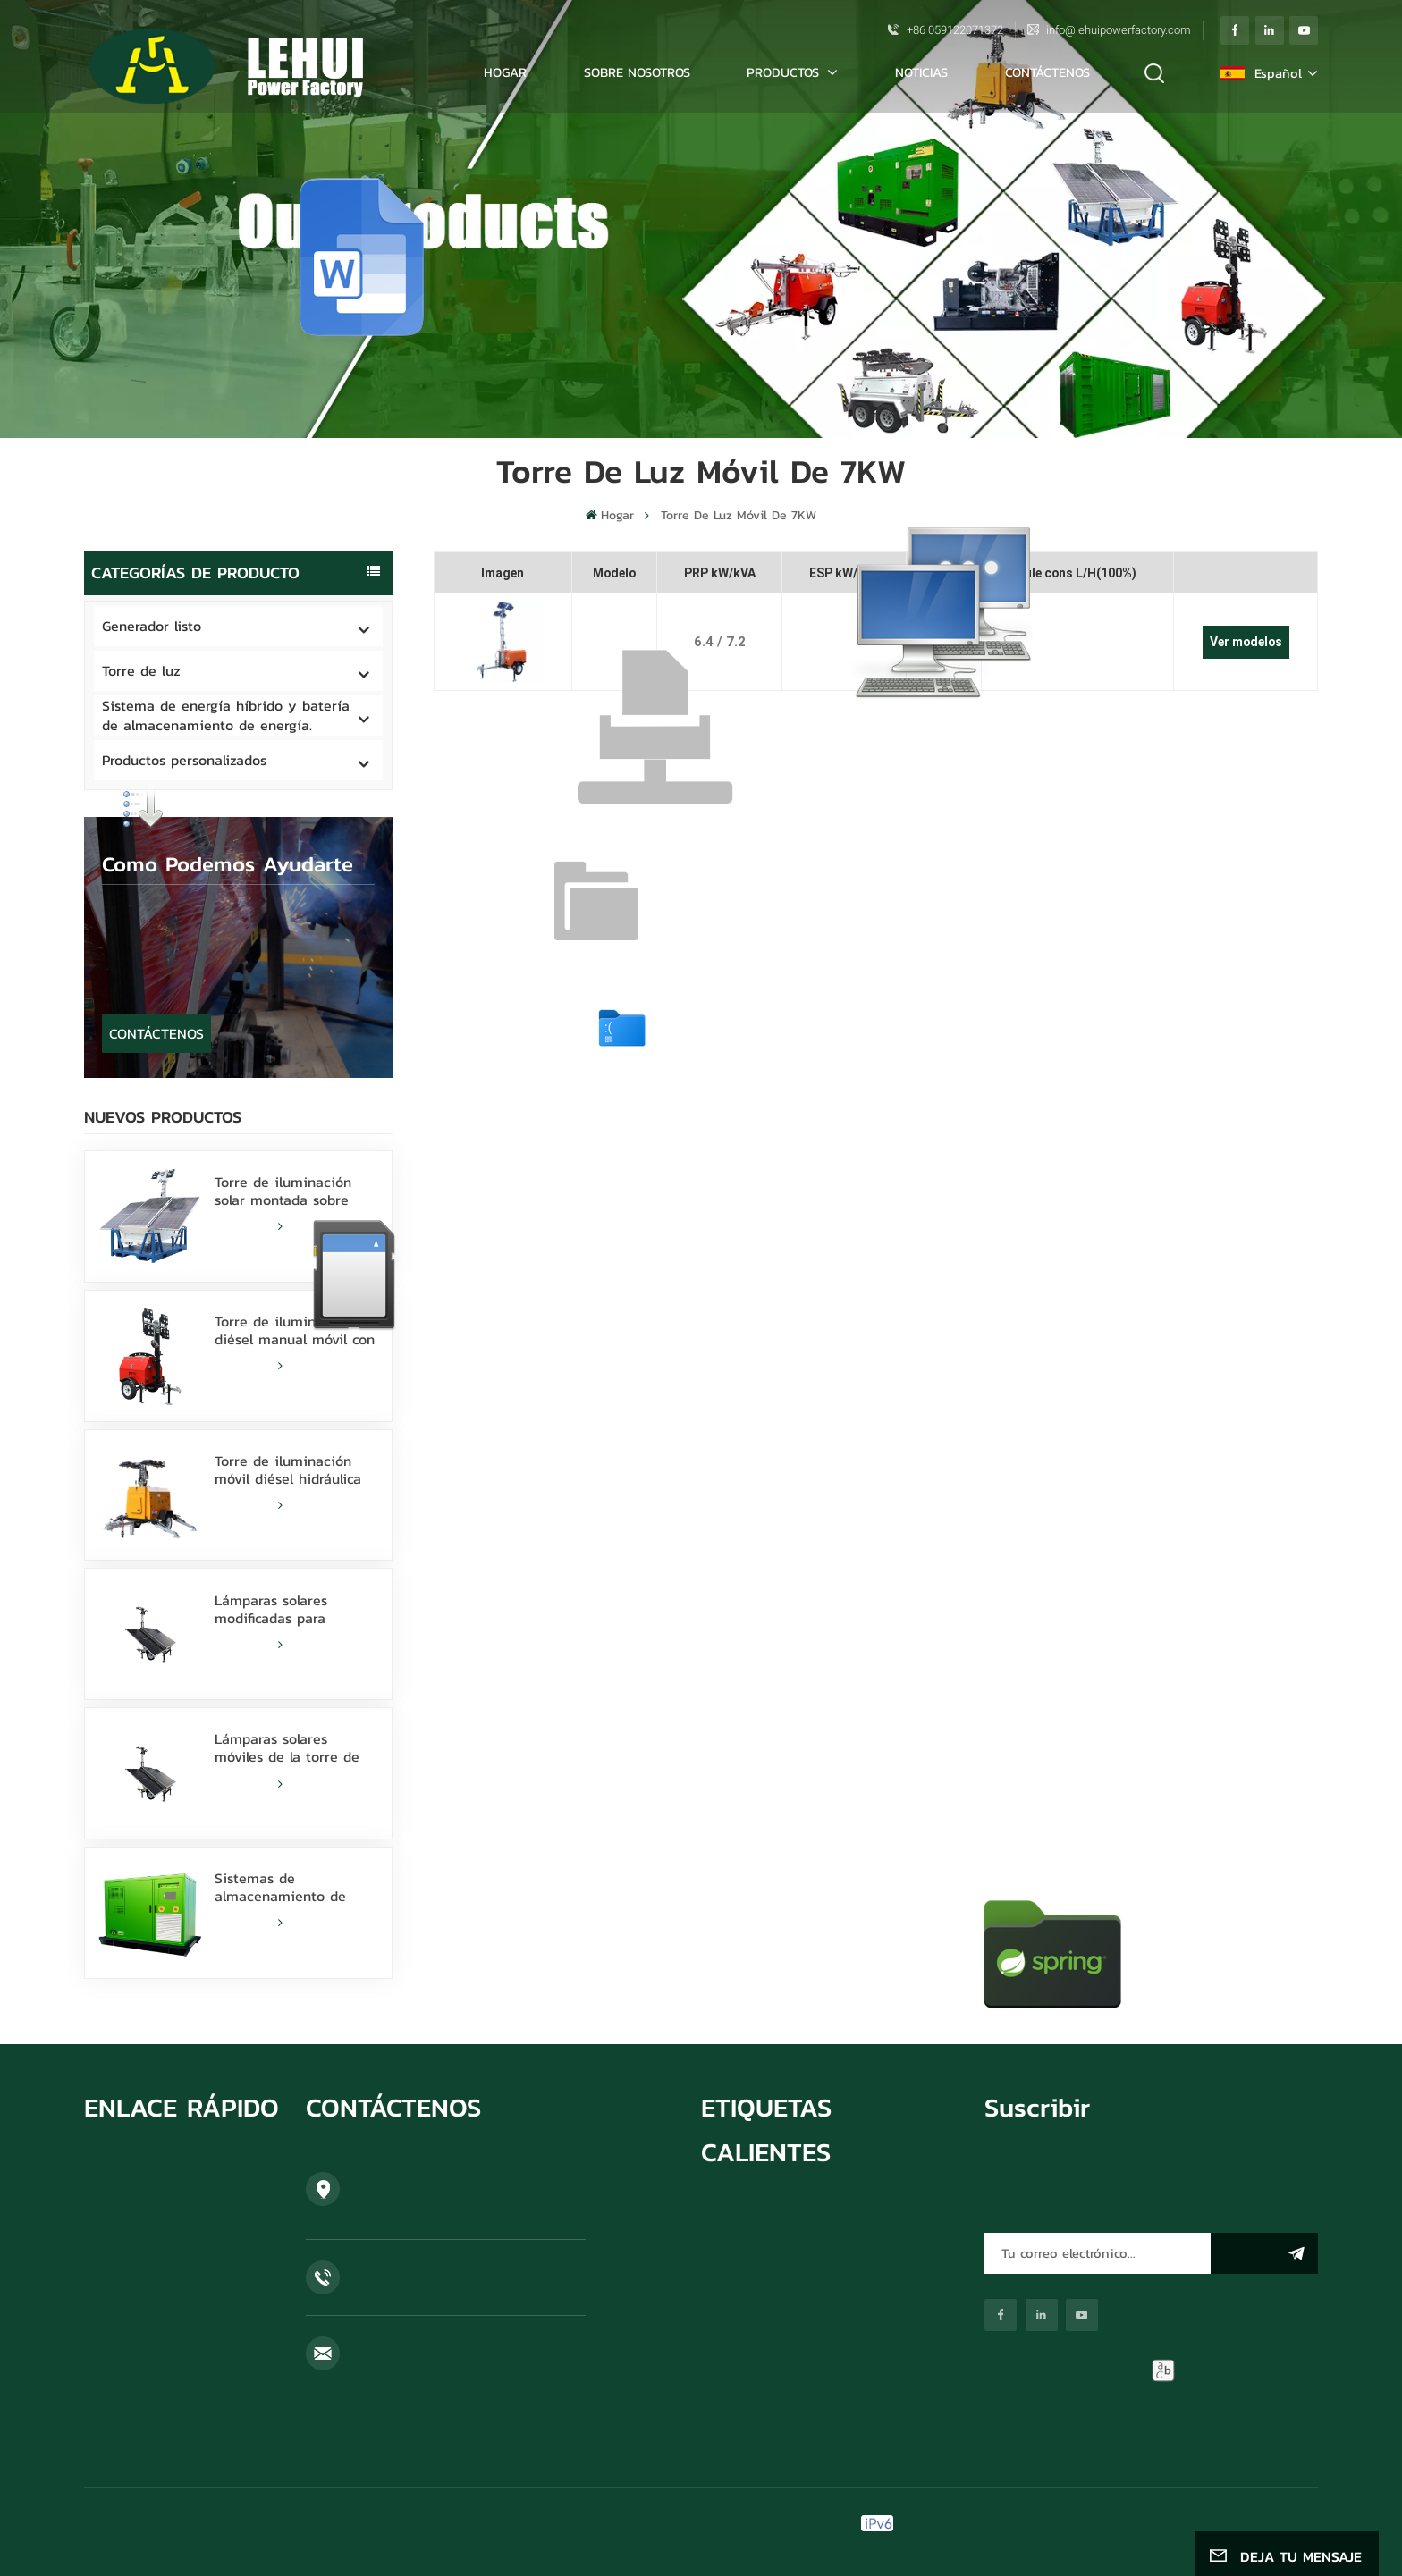  Describe the element at coordinates (1163, 2370) in the screenshot. I see `open the font viewer application` at that location.